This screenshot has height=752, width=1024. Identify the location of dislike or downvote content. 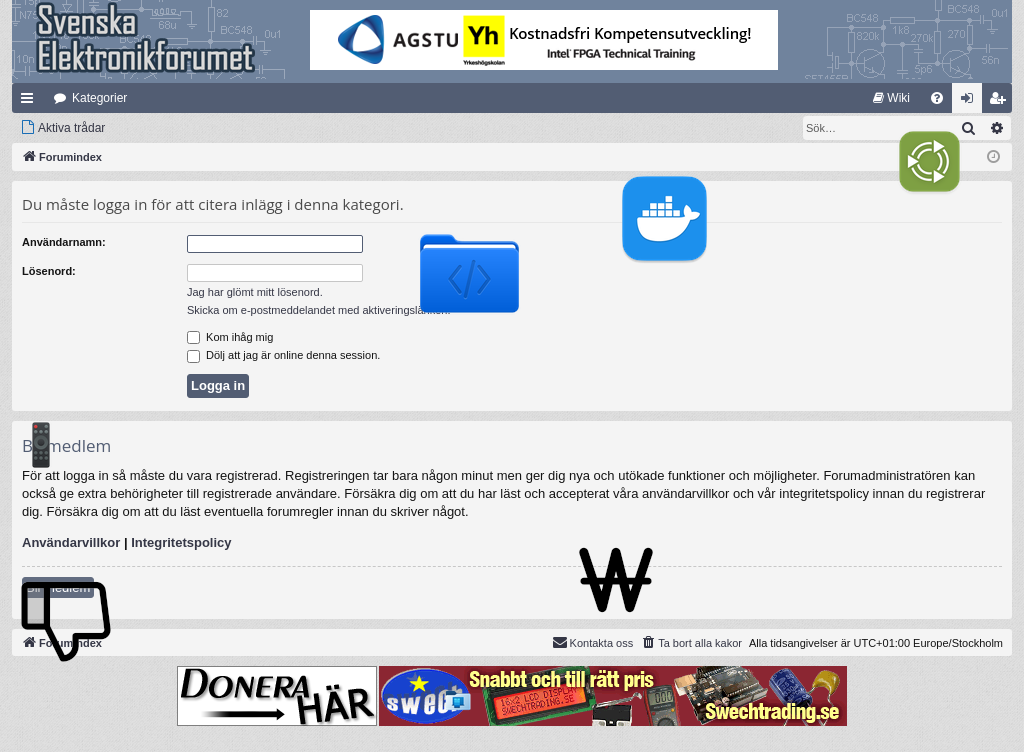
(66, 617).